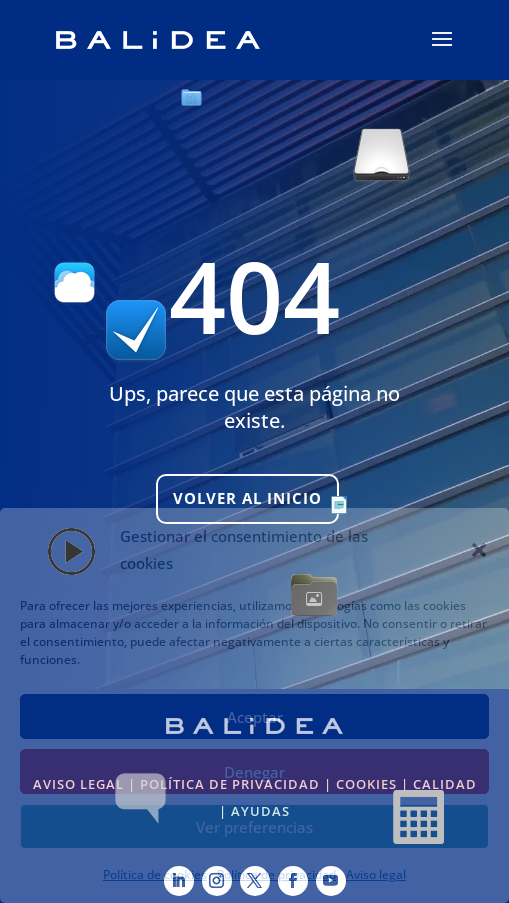  What do you see at coordinates (74, 282) in the screenshot?
I see `access iCloud account settings` at bounding box center [74, 282].